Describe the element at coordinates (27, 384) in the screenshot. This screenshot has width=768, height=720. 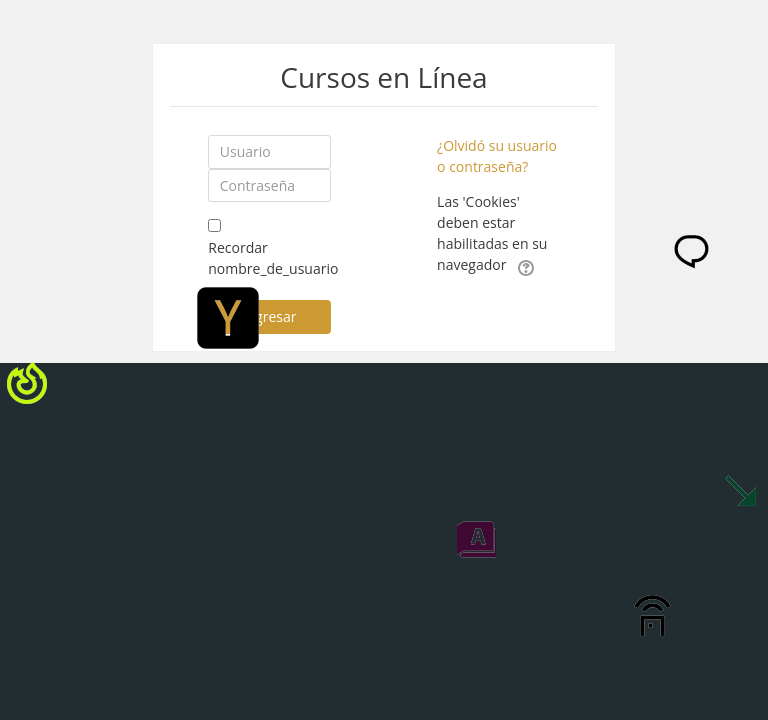
I see `open Firefox browser` at that location.